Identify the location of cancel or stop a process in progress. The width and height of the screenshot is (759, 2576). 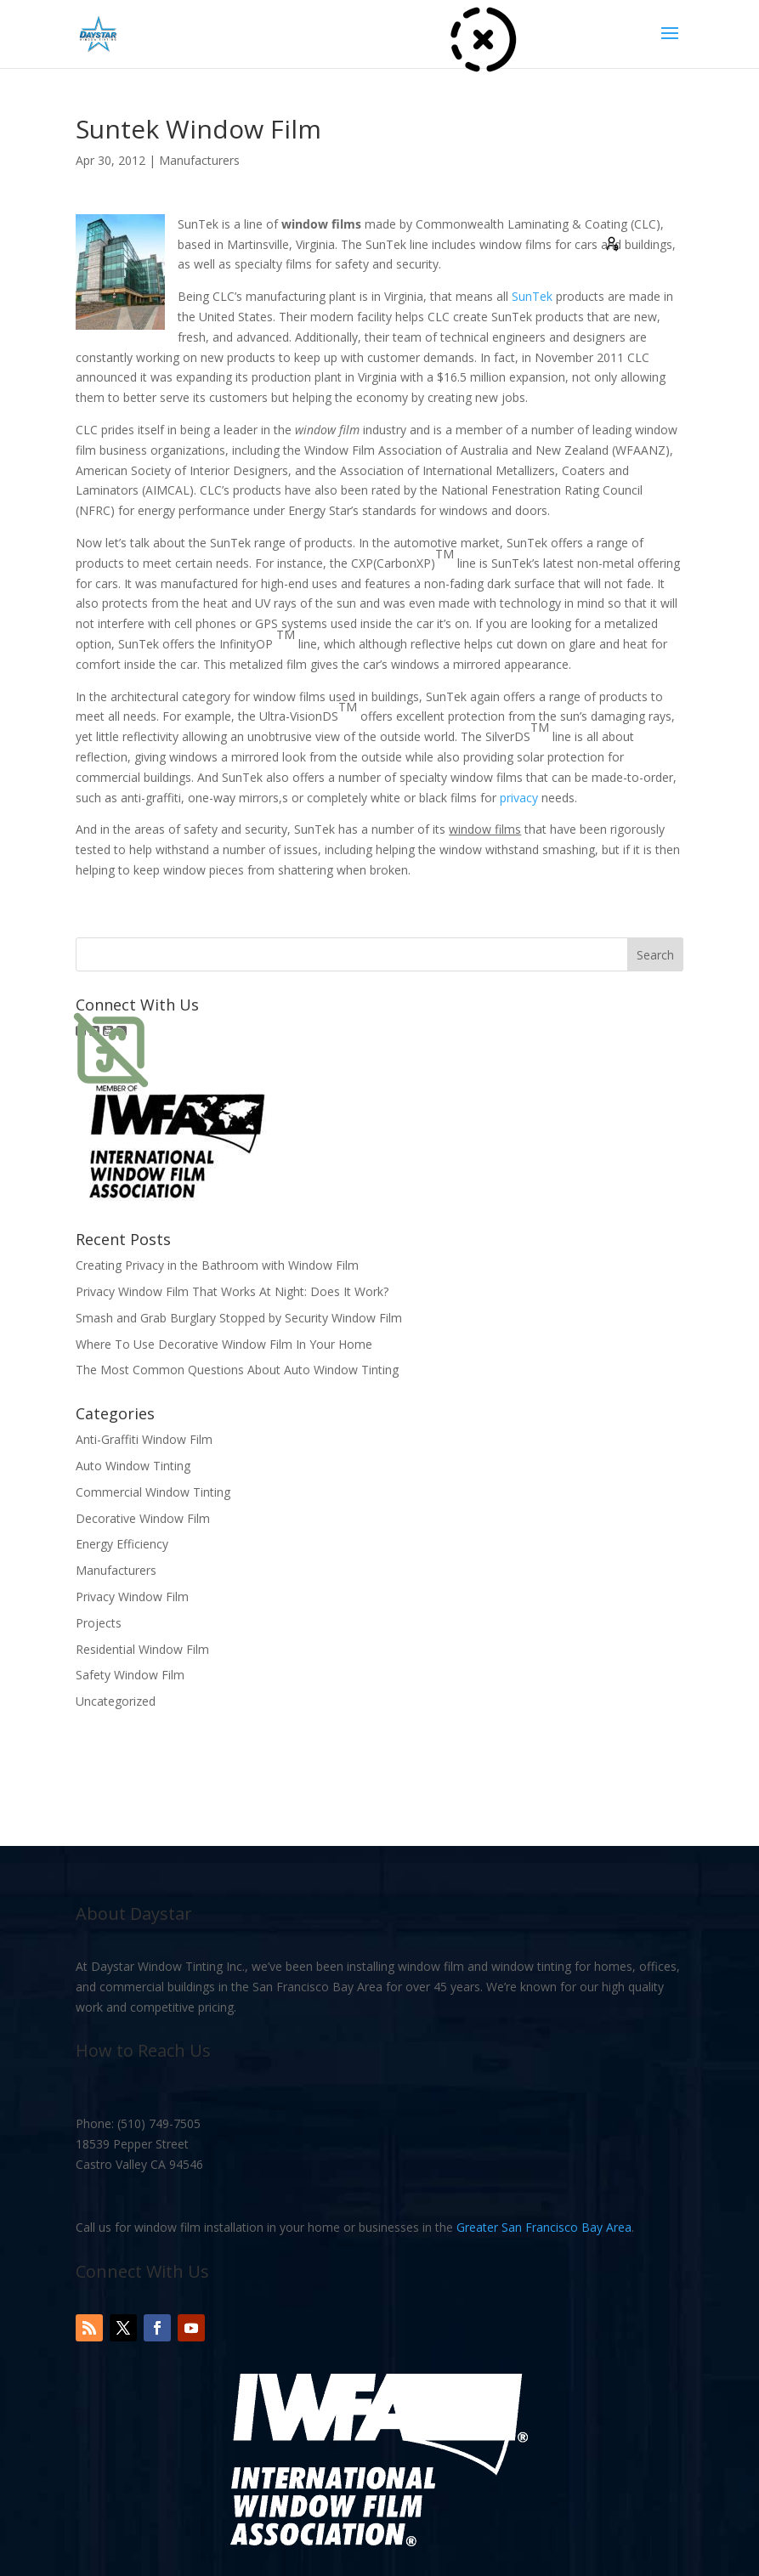
(483, 39).